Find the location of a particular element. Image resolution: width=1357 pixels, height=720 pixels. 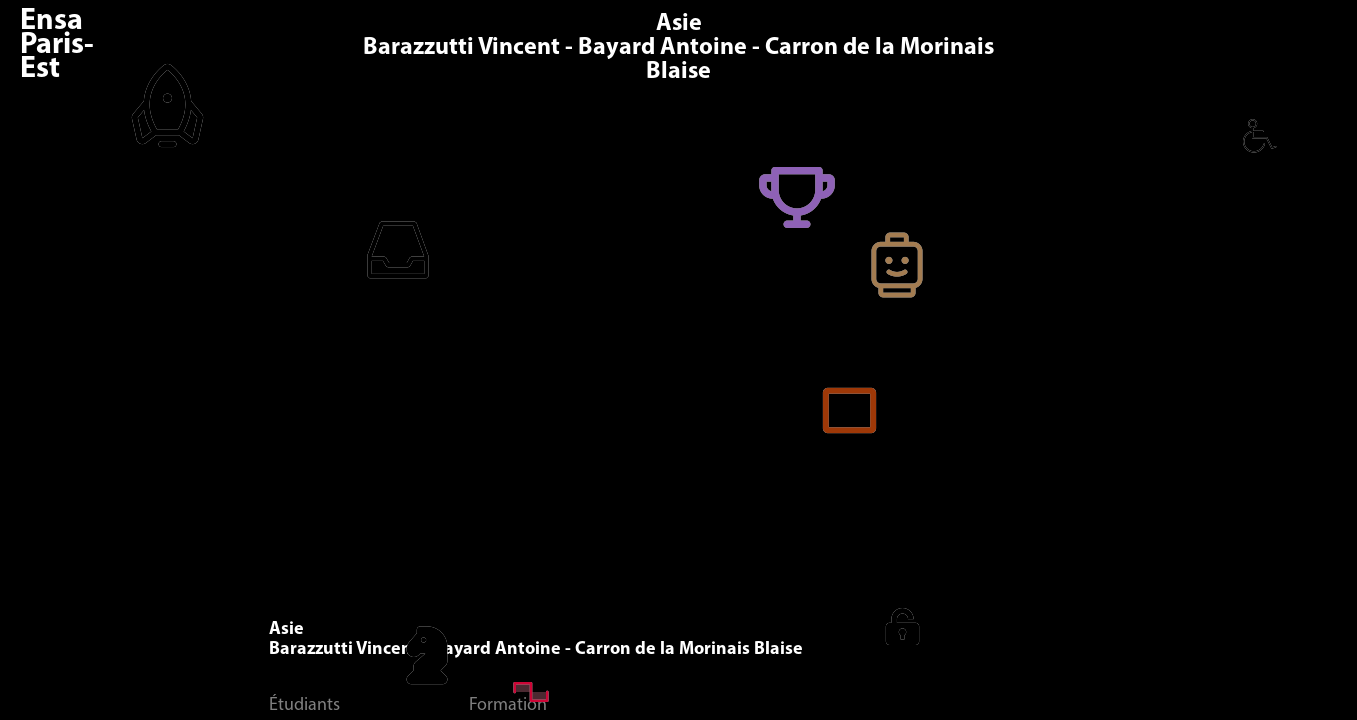

play chess or access chess game is located at coordinates (427, 657).